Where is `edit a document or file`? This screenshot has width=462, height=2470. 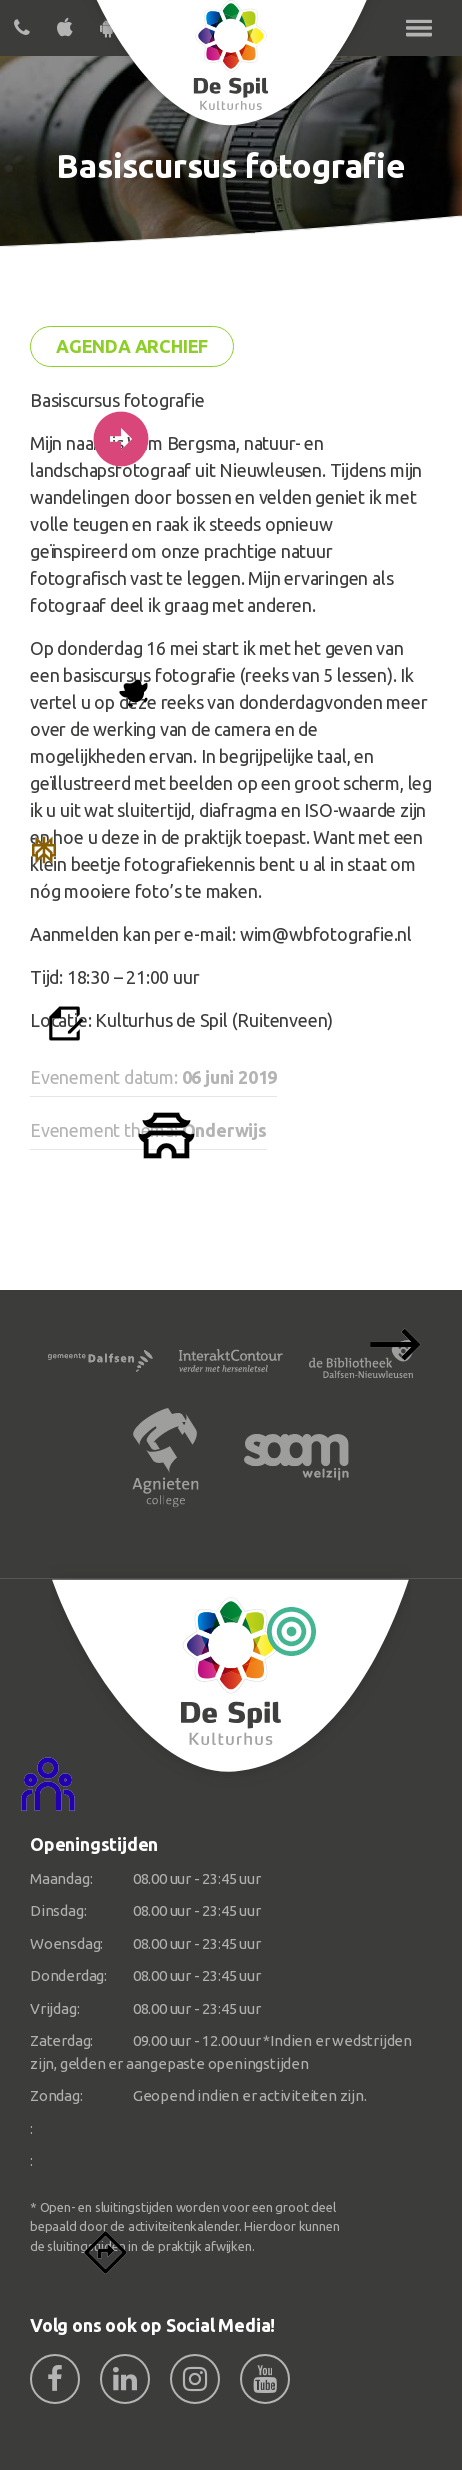
edit a document or file is located at coordinates (64, 1023).